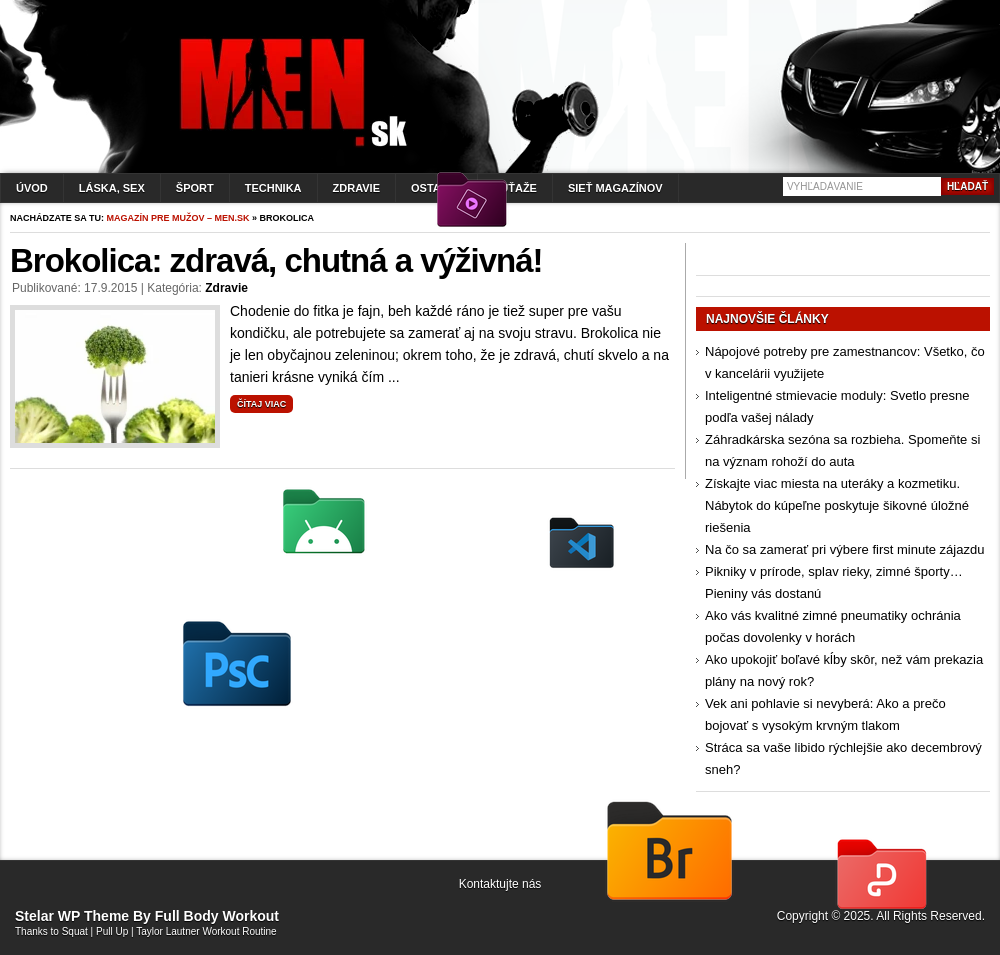 The width and height of the screenshot is (1000, 955). Describe the element at coordinates (669, 854) in the screenshot. I see `open Adobe Bridge project folder` at that location.